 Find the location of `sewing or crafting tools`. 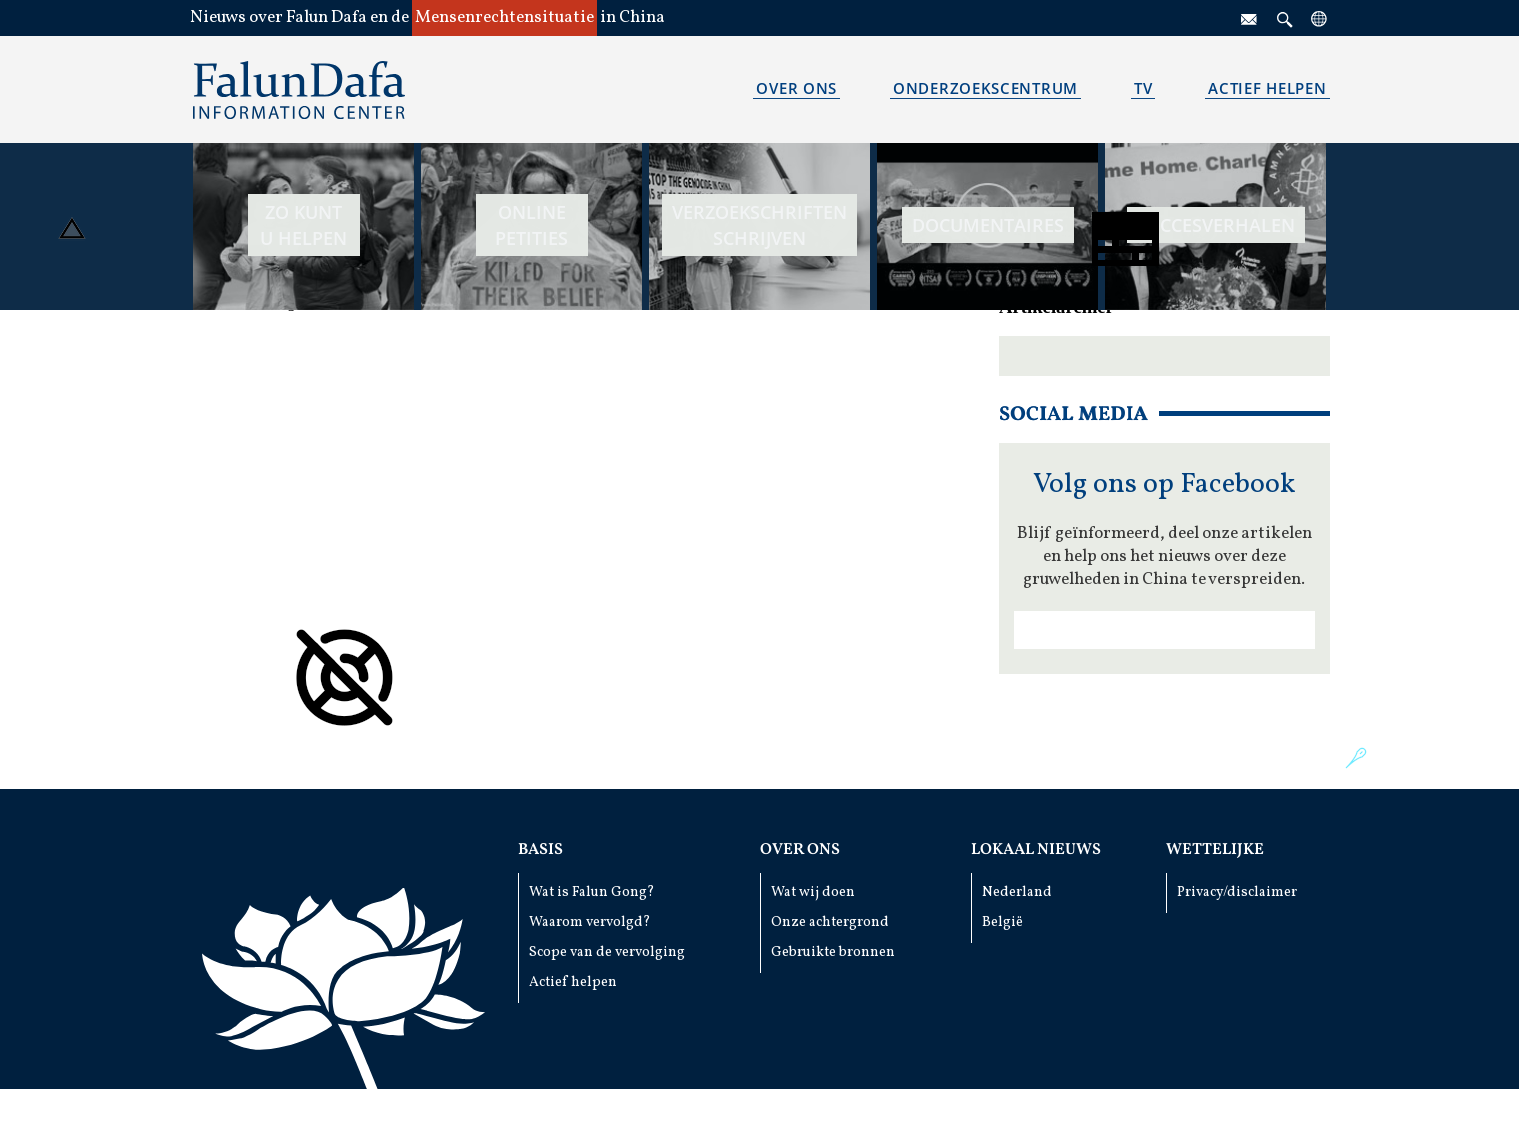

sewing or crafting tools is located at coordinates (1356, 758).